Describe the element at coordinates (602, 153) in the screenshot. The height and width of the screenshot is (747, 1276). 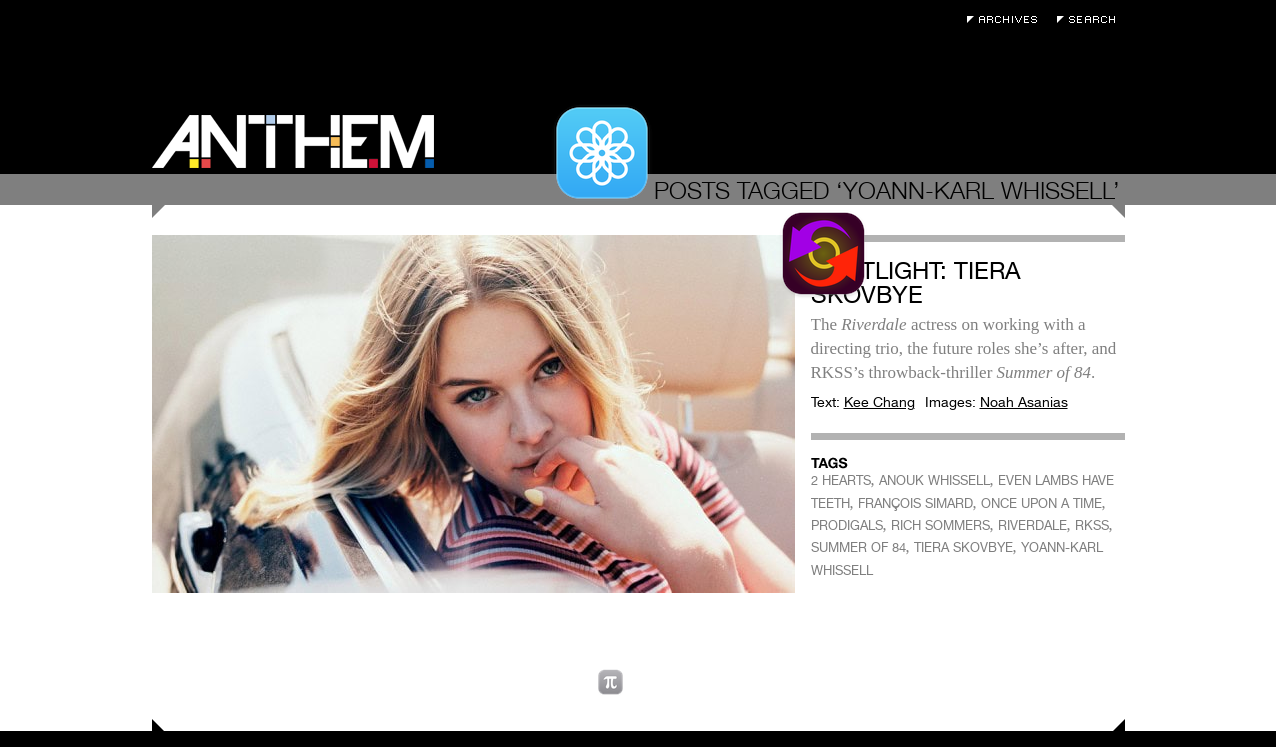
I see `open graphics or design applications` at that location.